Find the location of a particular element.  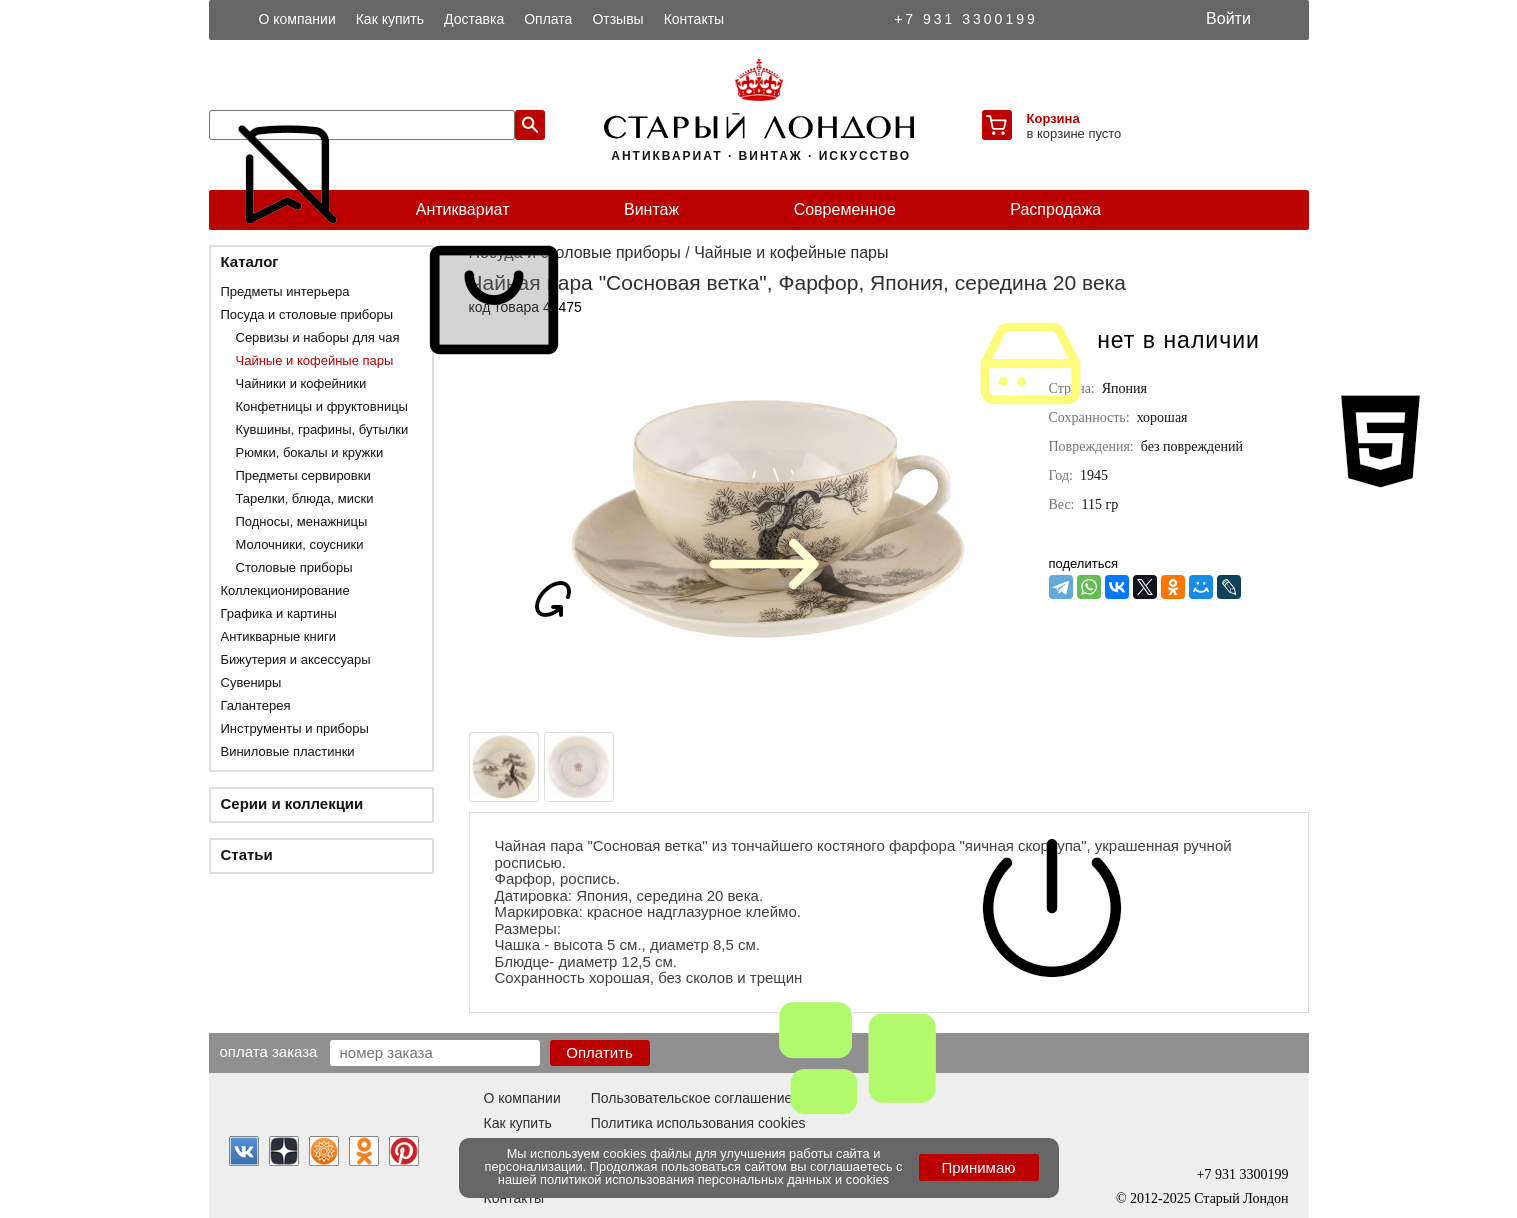

view your shopping bag is located at coordinates (494, 300).